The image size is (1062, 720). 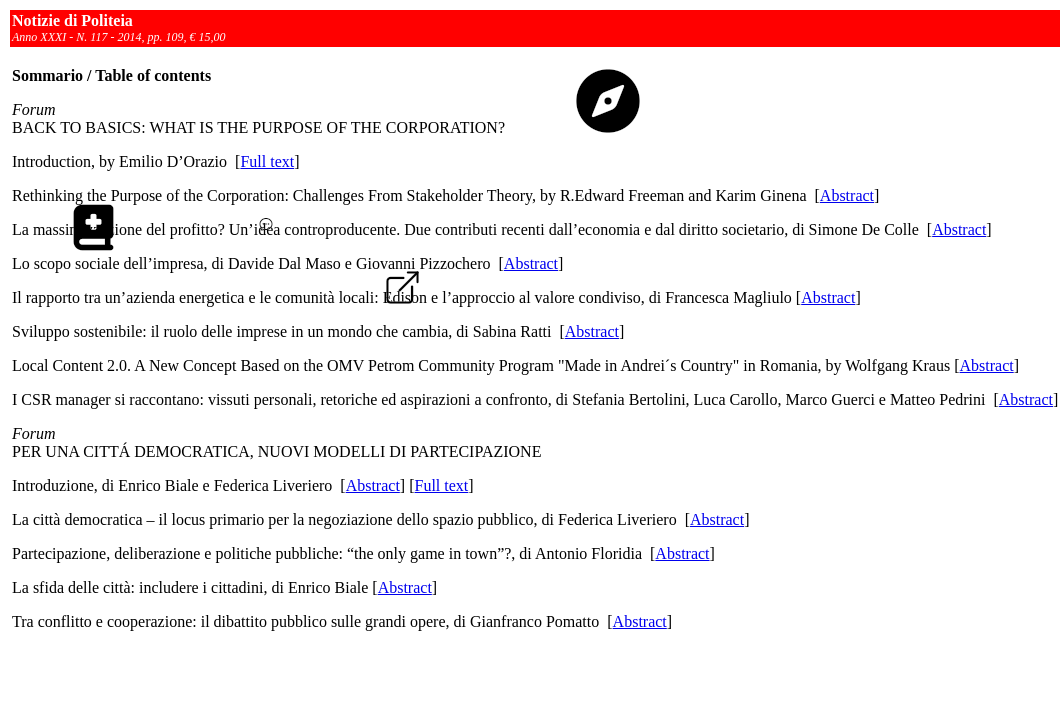 I want to click on access medical records or health information, so click(x=93, y=227).